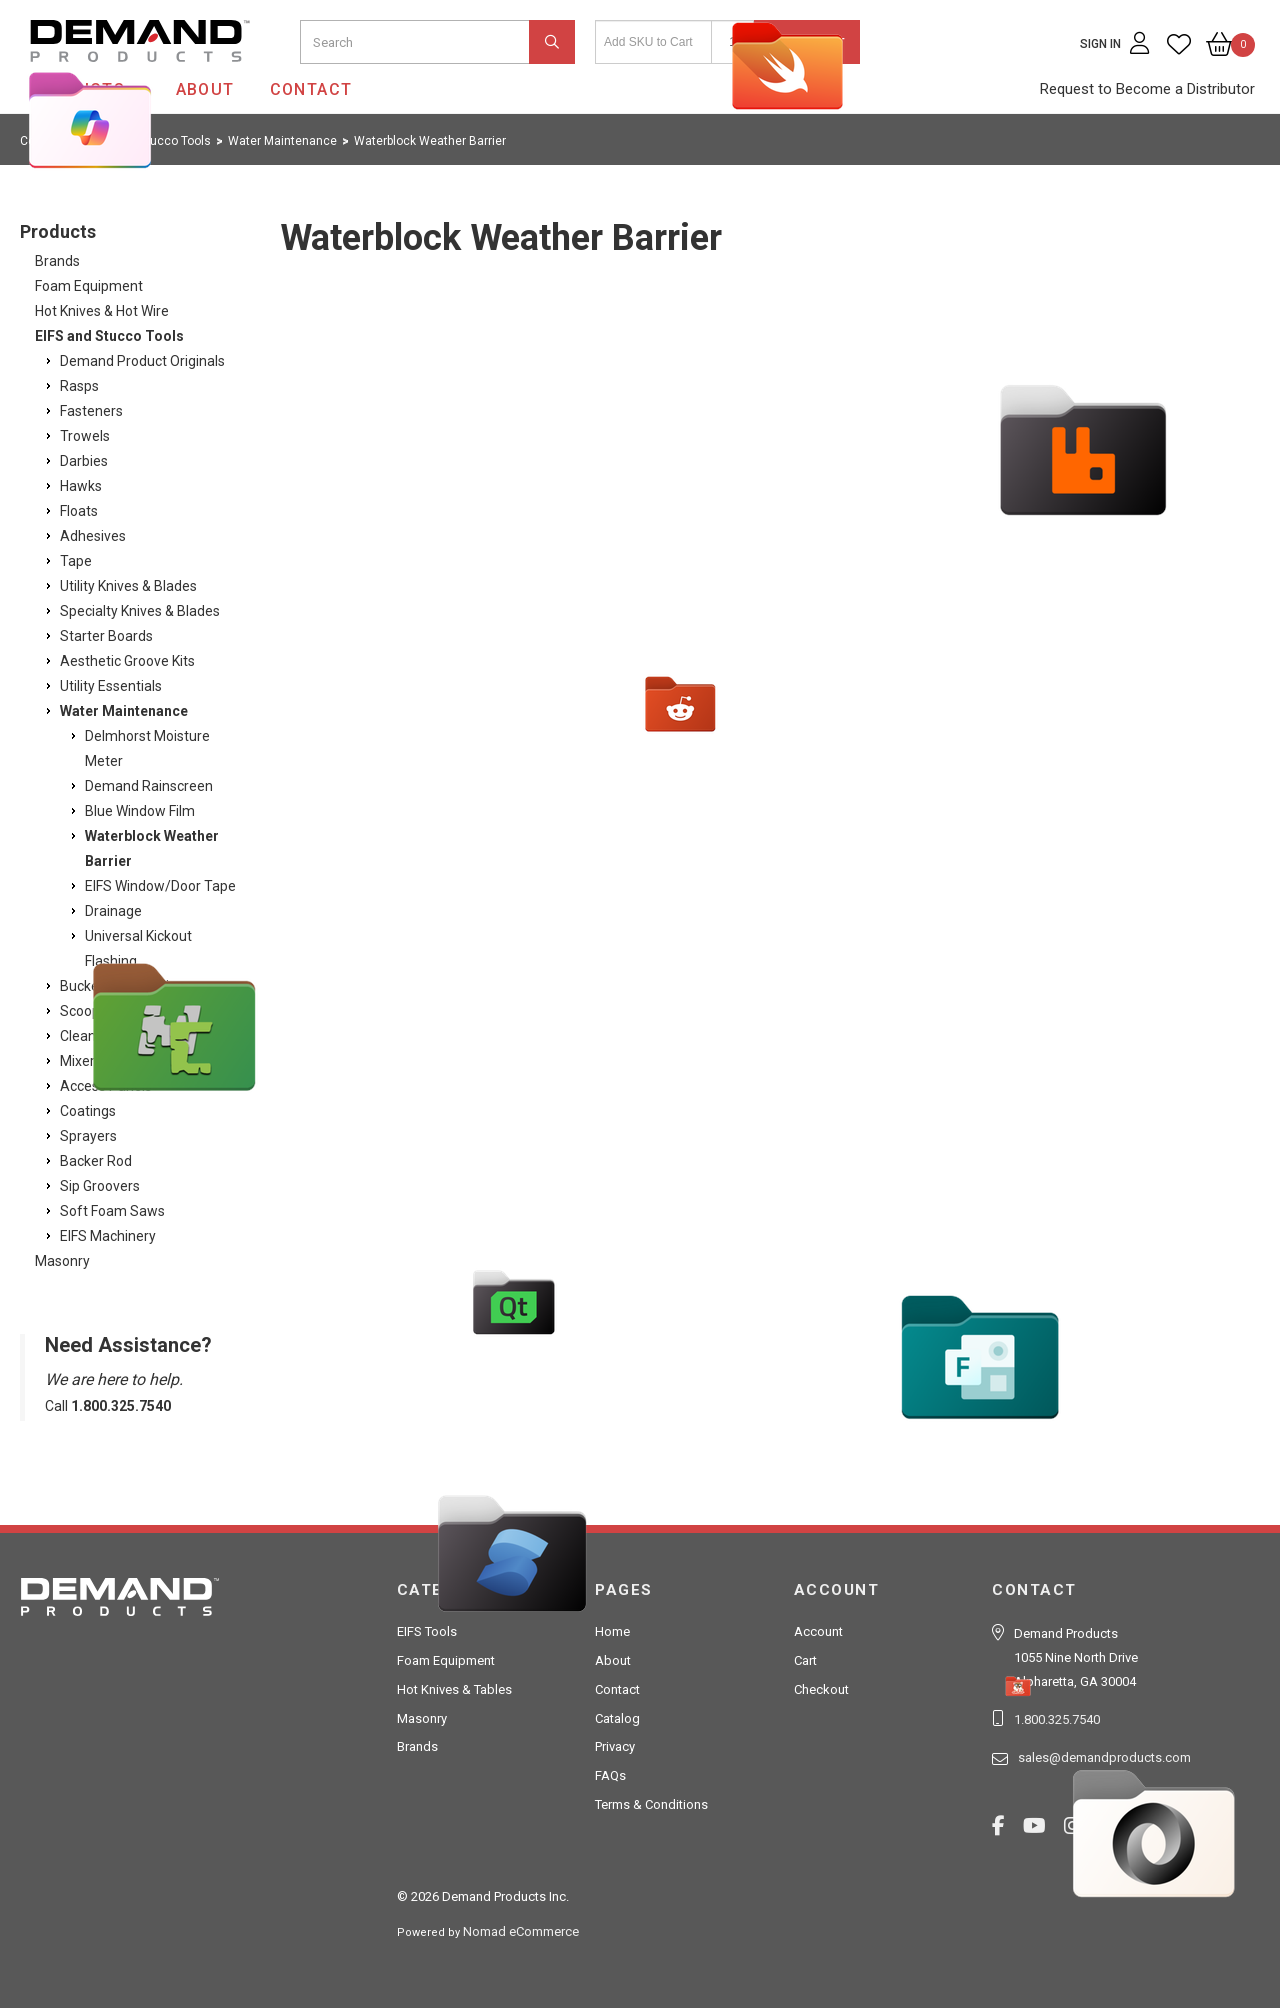 The image size is (1280, 2008). Describe the element at coordinates (1153, 1838) in the screenshot. I see `open folder containing JSON configuration files` at that location.